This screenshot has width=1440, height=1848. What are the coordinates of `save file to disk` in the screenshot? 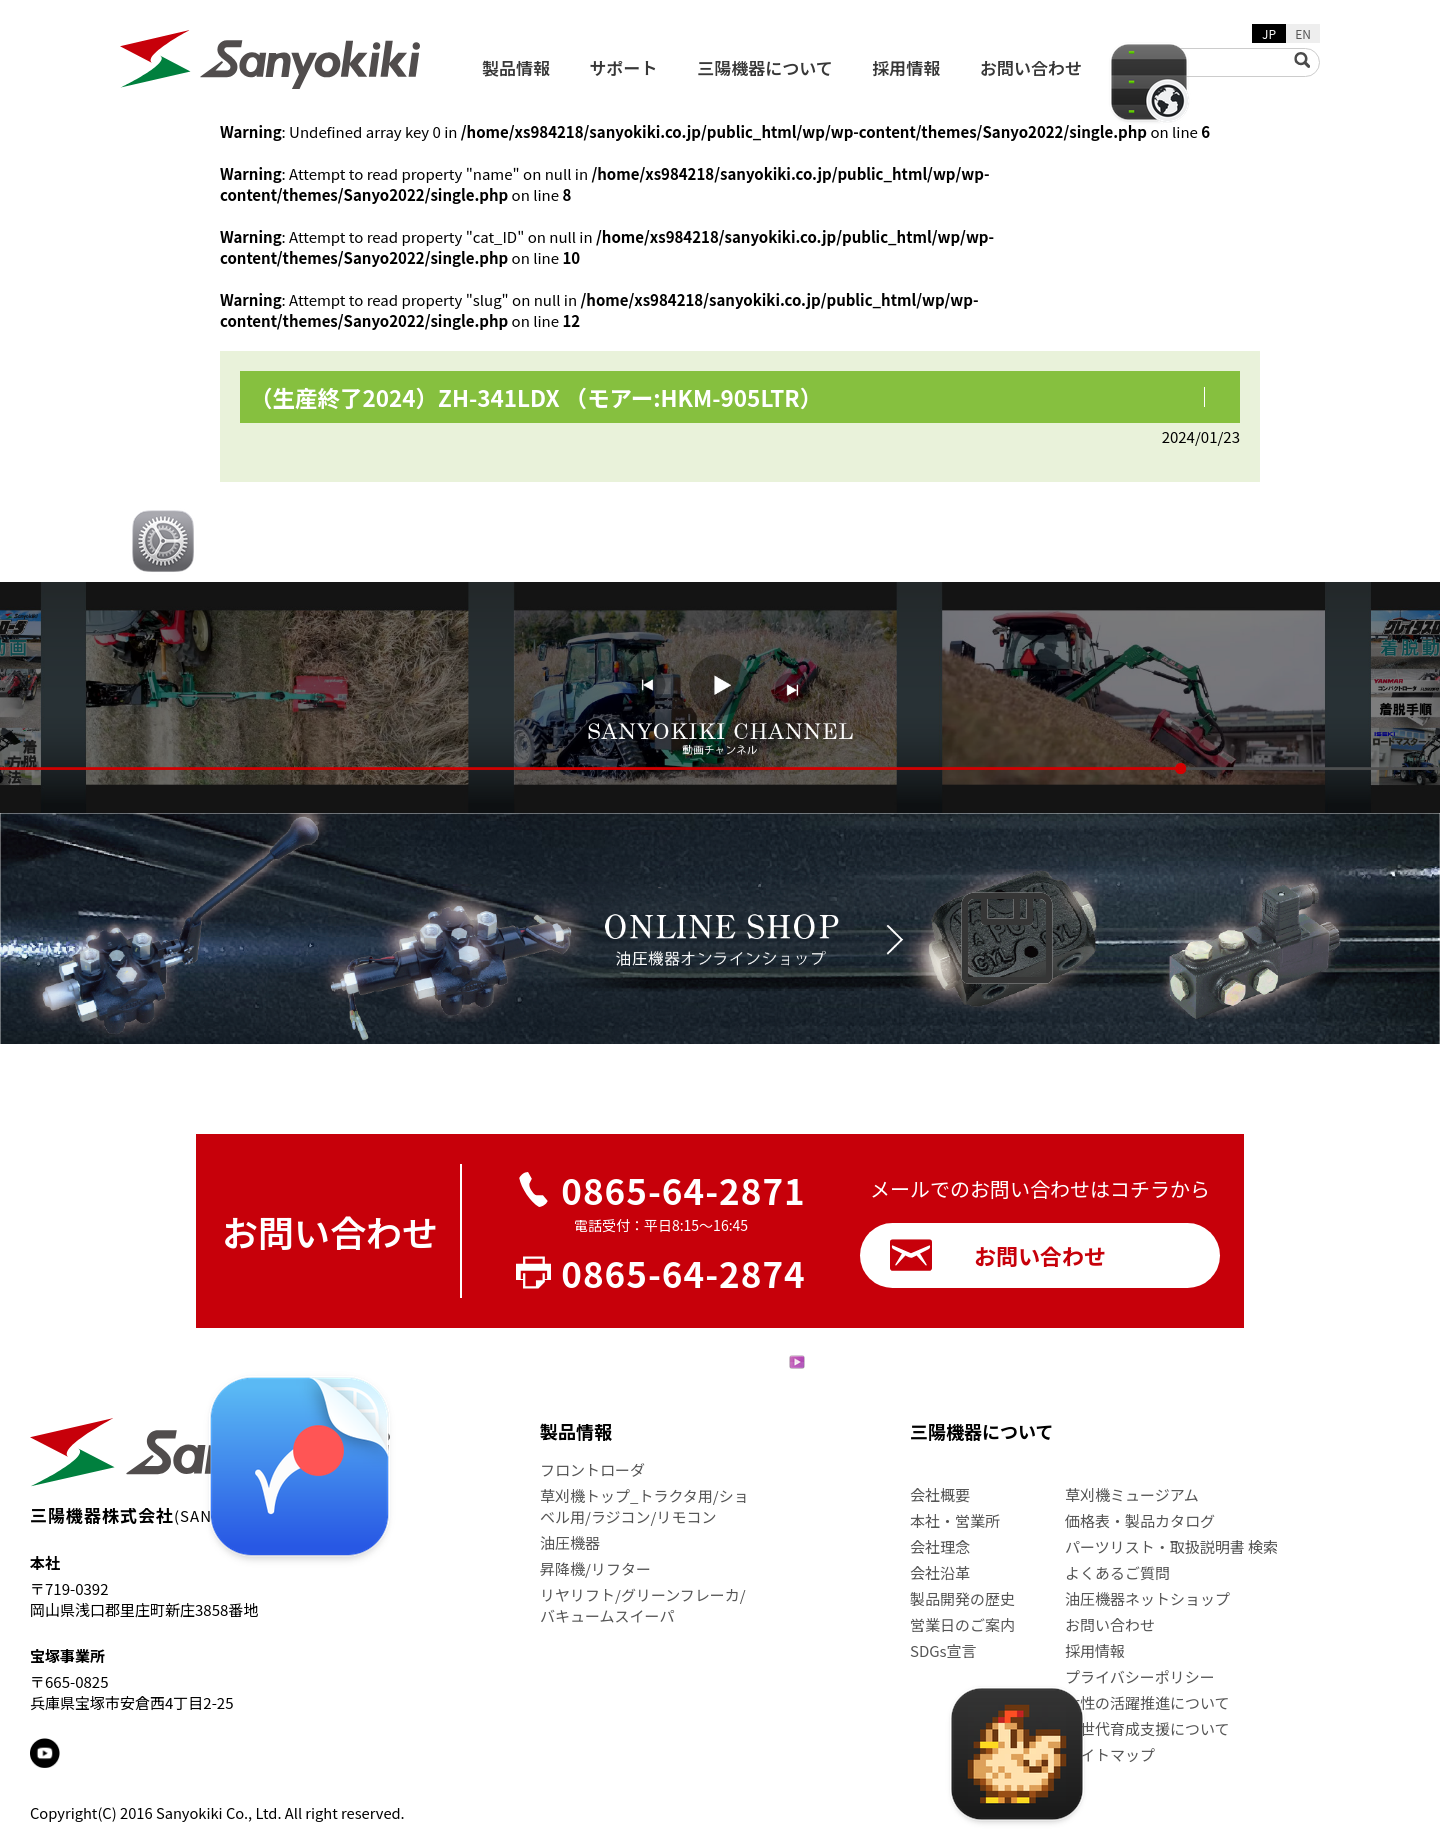 It's located at (1007, 938).